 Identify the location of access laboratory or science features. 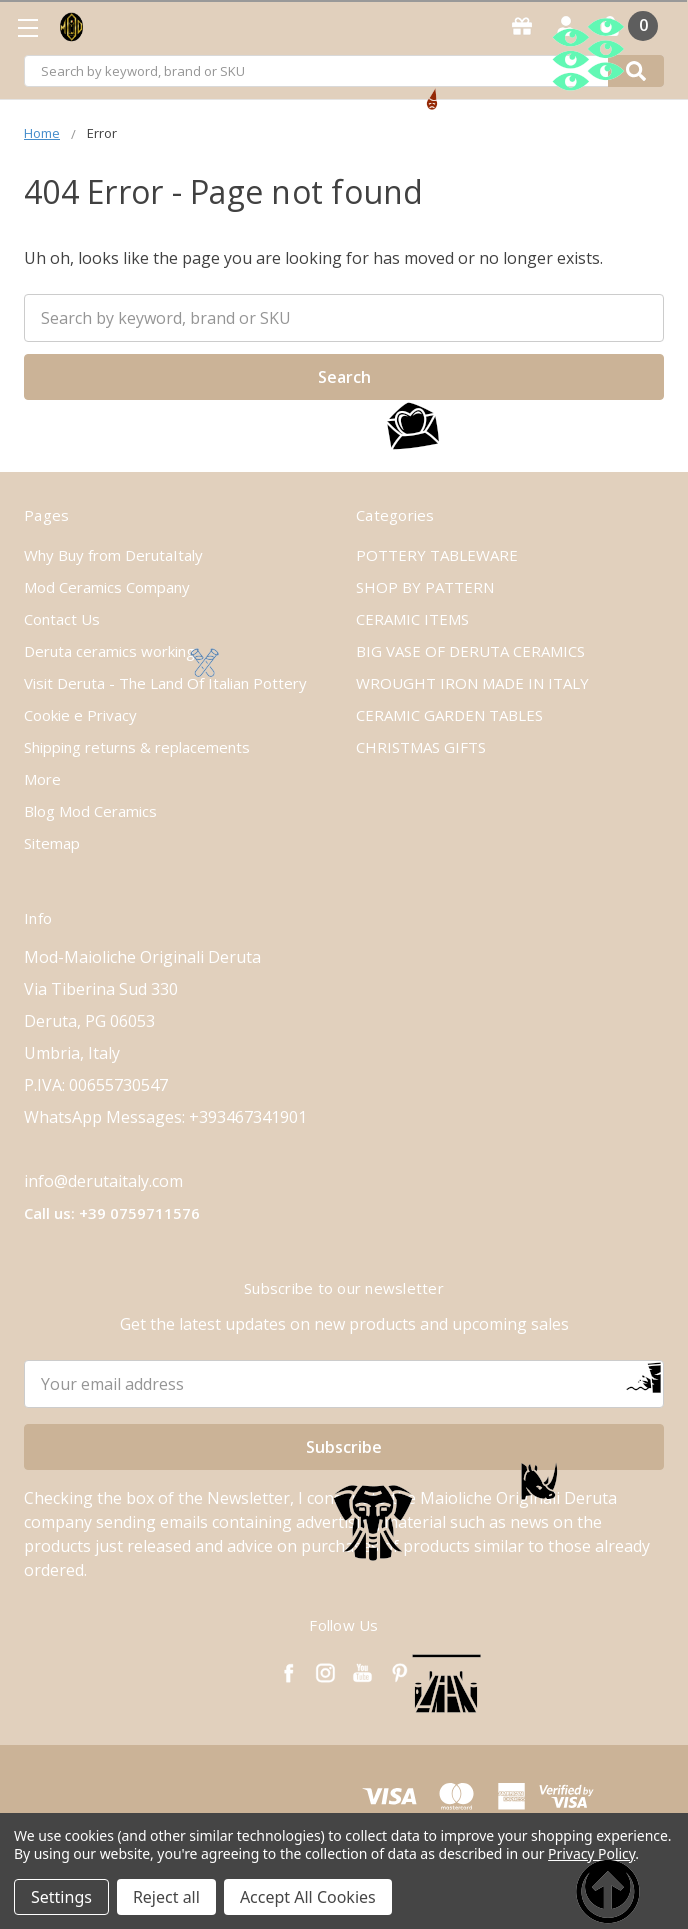
(204, 662).